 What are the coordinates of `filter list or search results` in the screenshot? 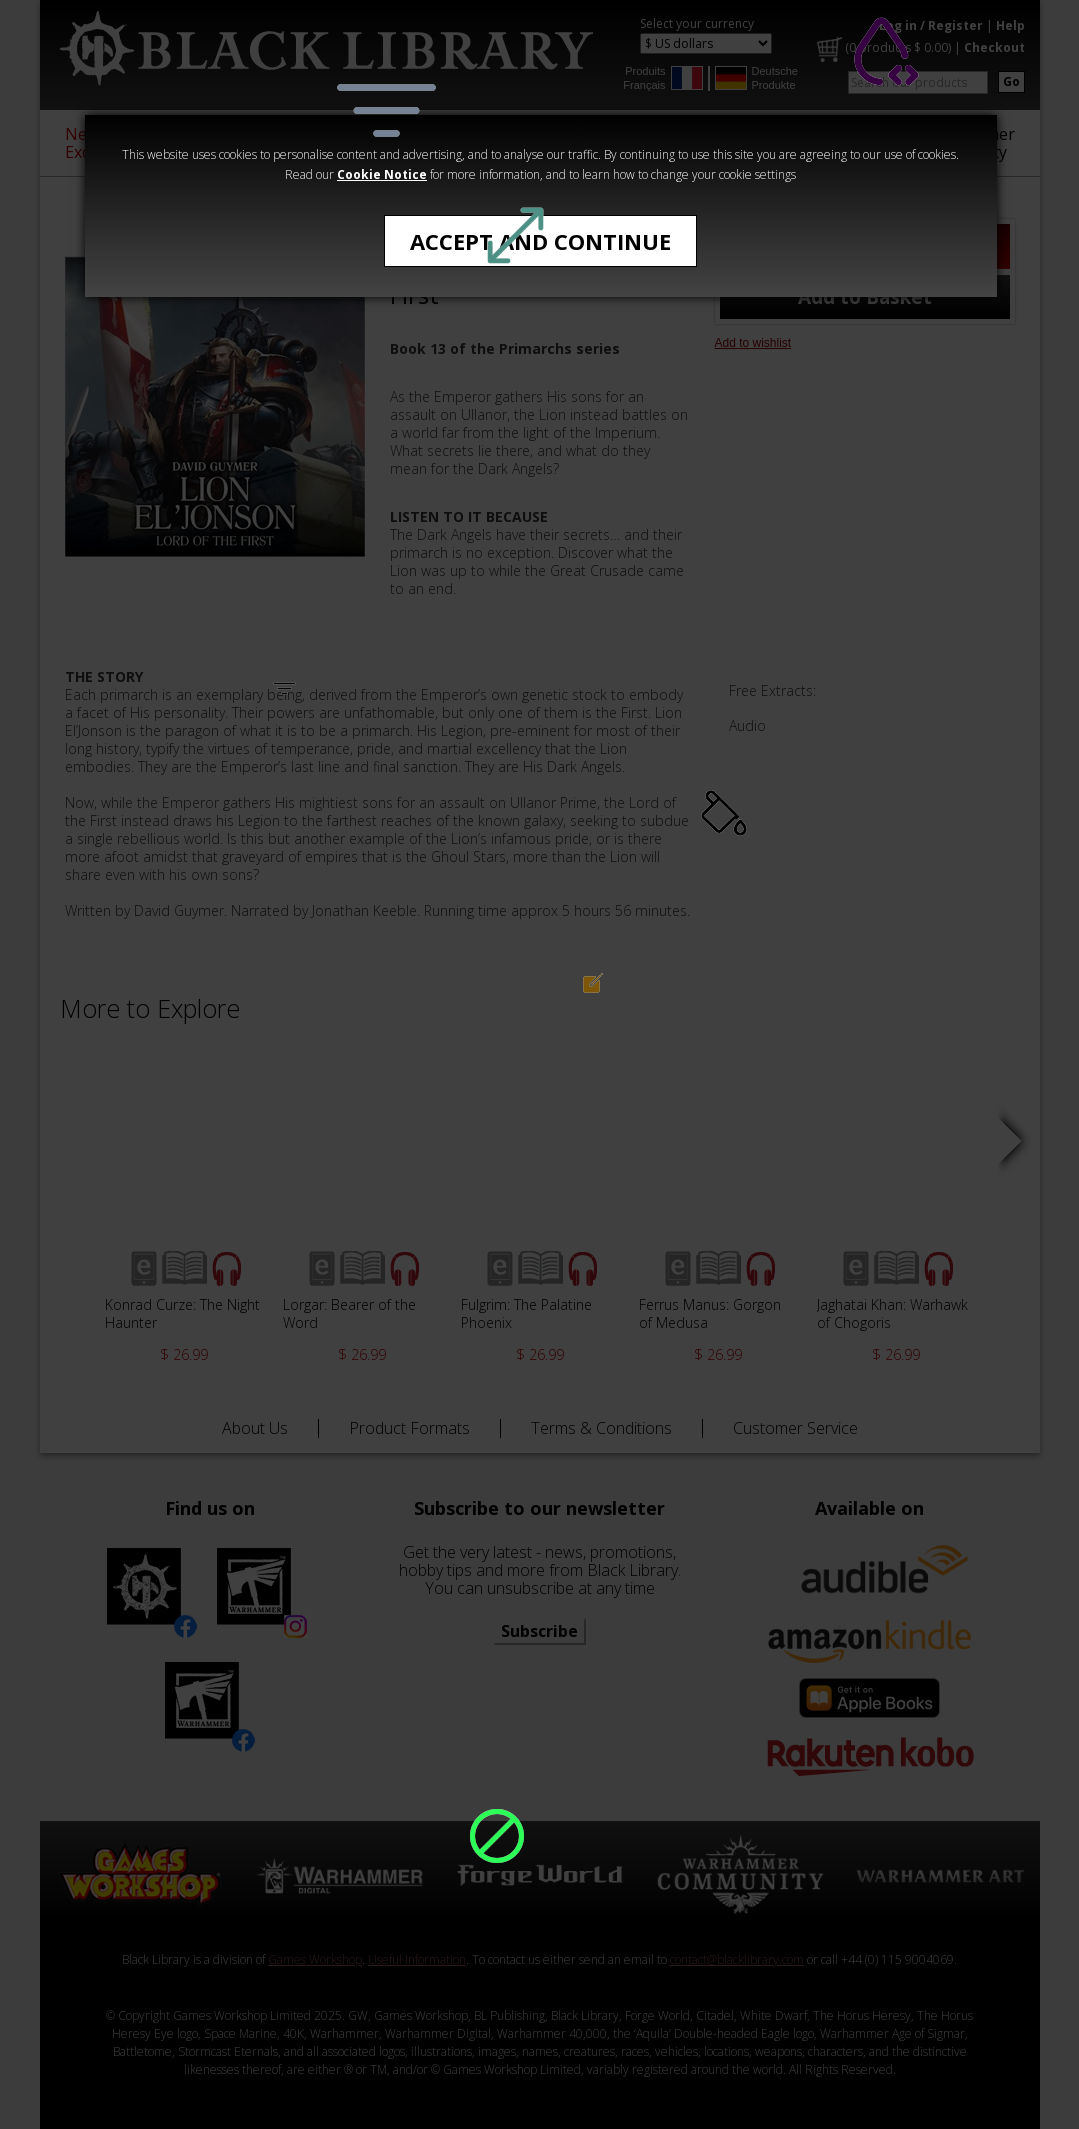 It's located at (284, 688).